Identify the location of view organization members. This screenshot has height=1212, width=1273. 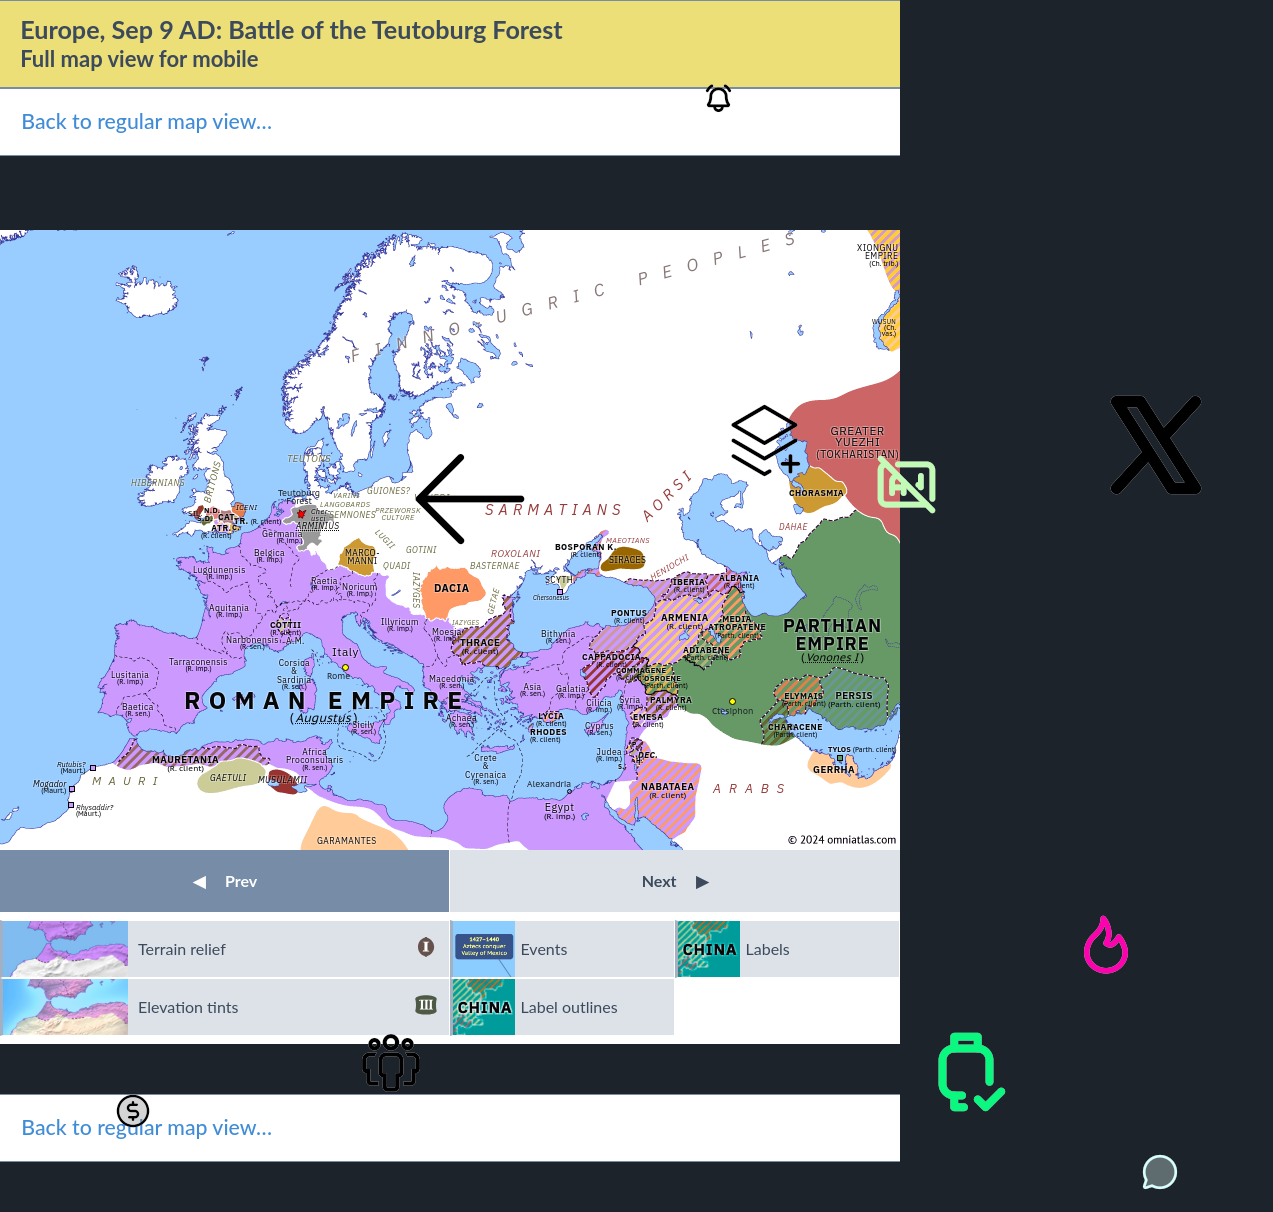
(391, 1063).